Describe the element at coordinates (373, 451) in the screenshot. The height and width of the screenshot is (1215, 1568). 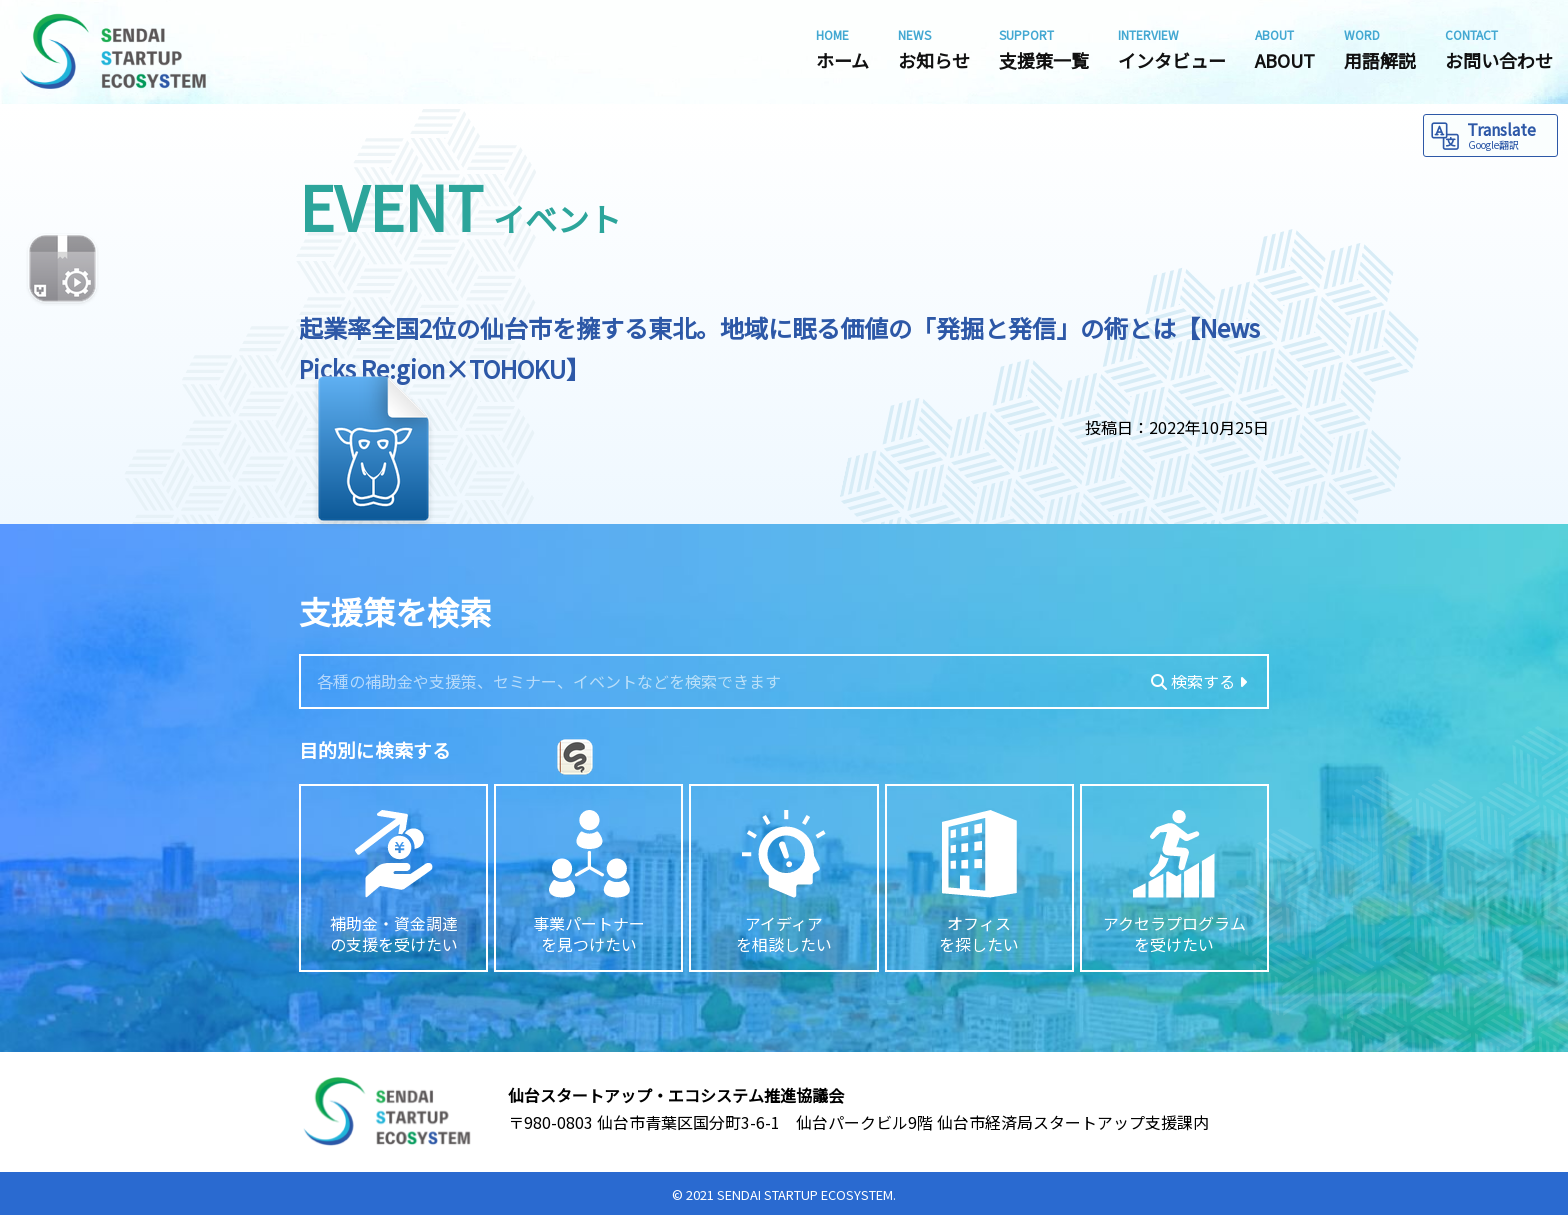
I see `a perl script or programming file` at that location.